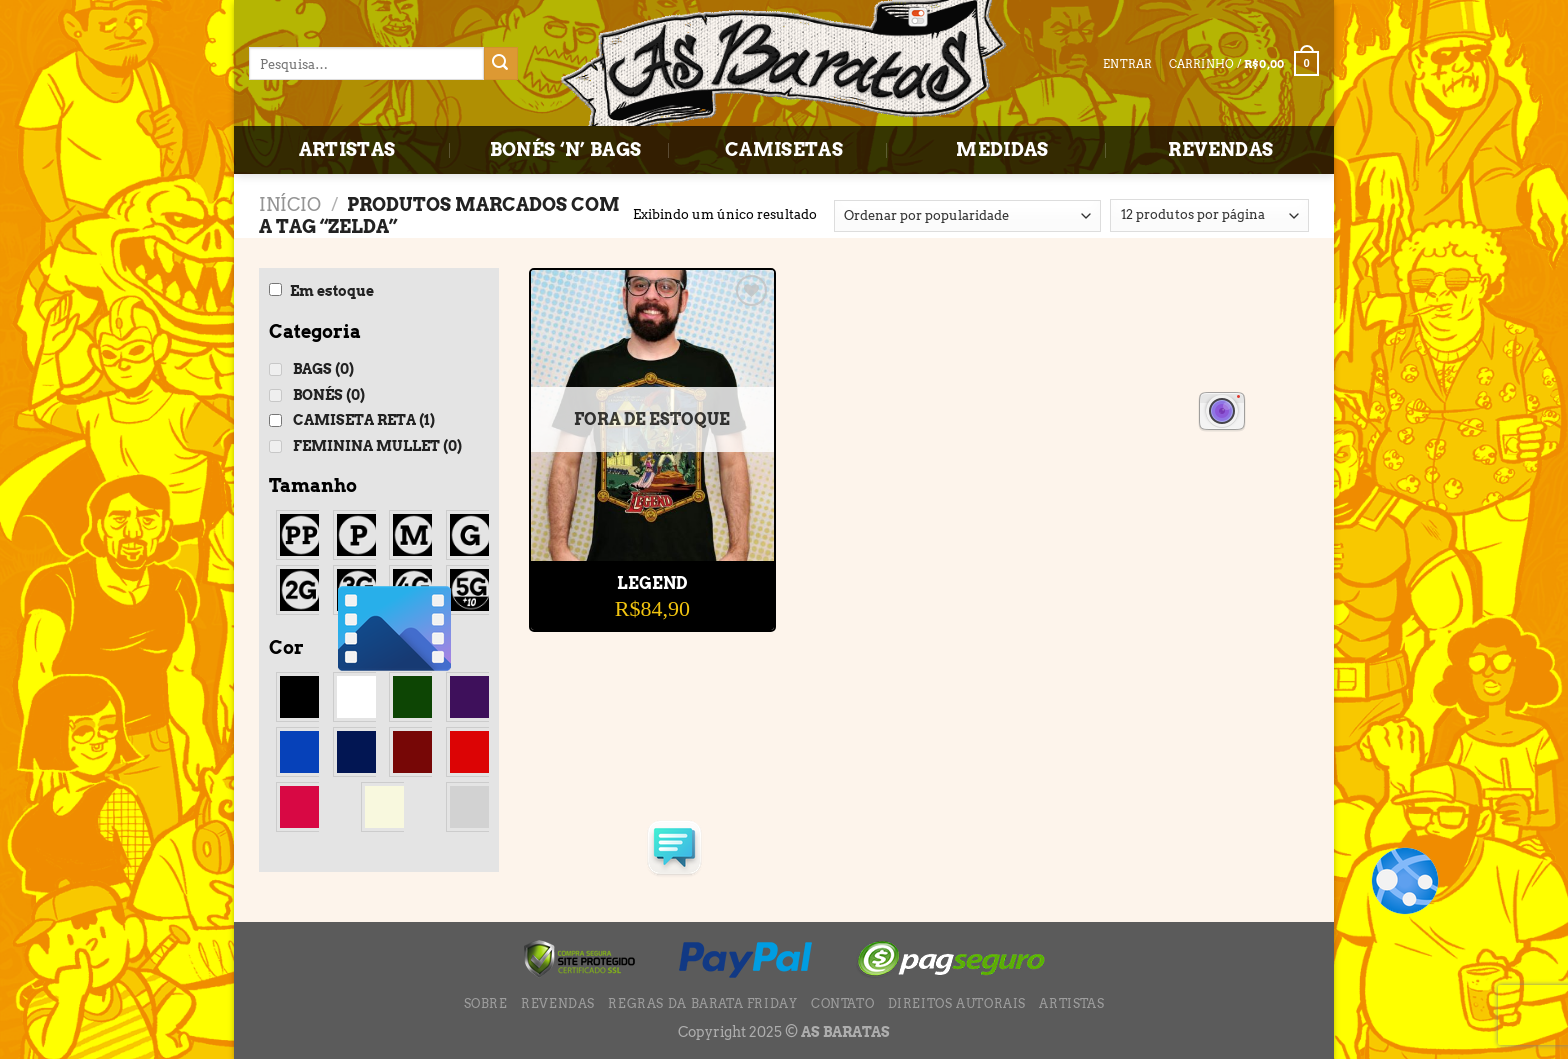 Image resolution: width=1568 pixels, height=1059 pixels. What do you see at coordinates (918, 17) in the screenshot?
I see `open system tweaks or settings customization` at bounding box center [918, 17].